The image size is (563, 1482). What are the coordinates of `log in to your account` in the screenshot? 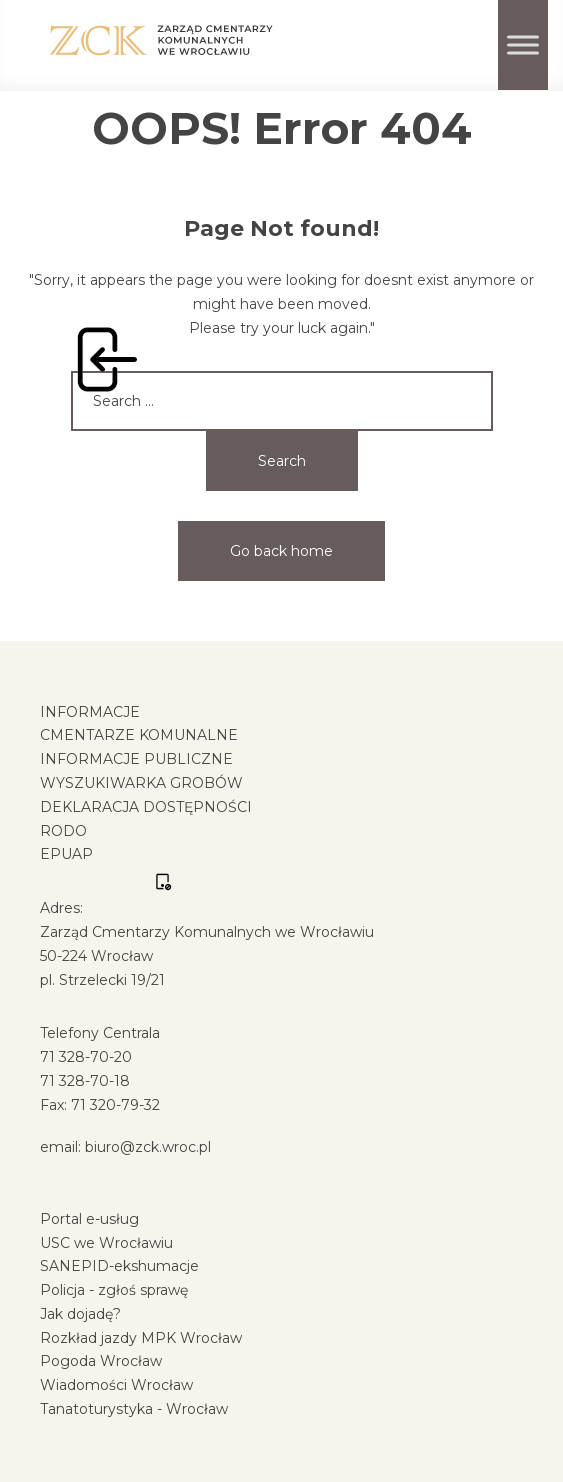 It's located at (102, 359).